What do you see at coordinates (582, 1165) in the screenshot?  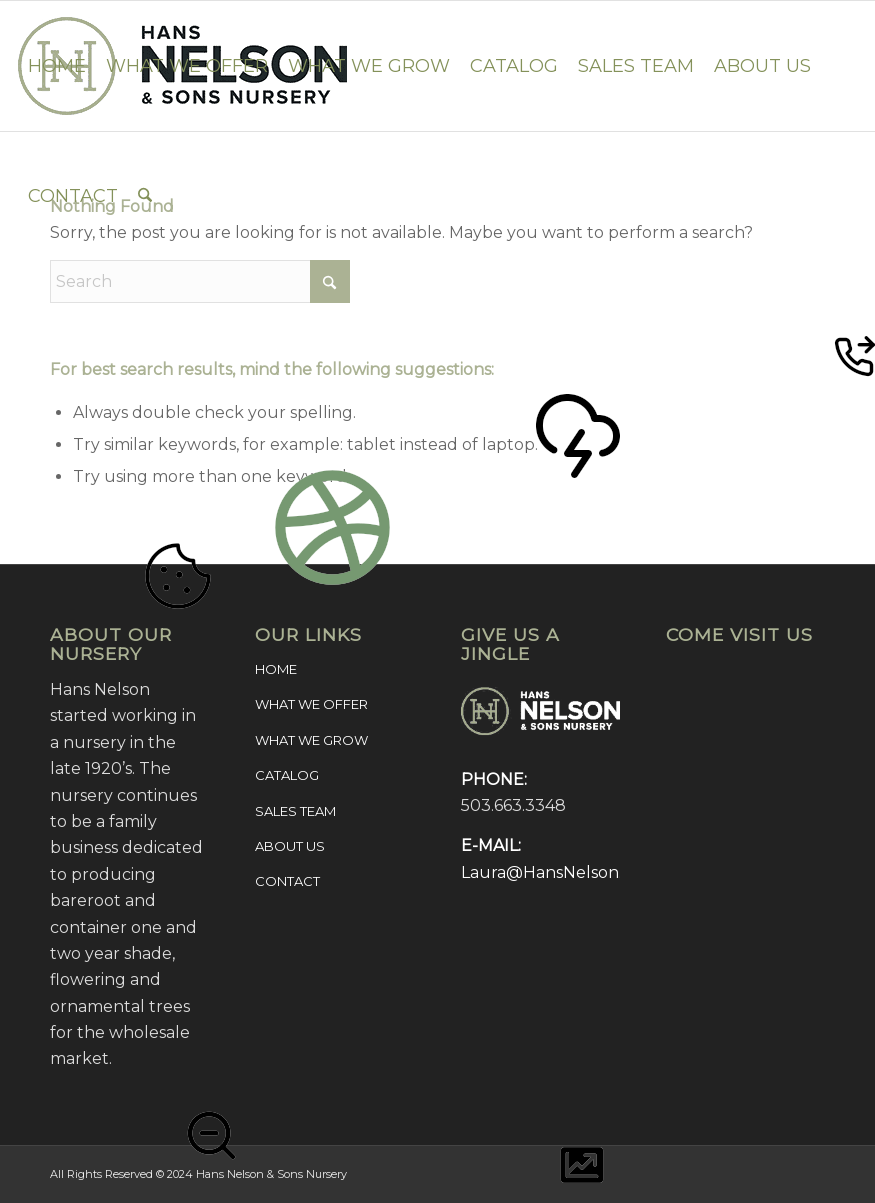 I see `view analytics or performance metrics` at bounding box center [582, 1165].